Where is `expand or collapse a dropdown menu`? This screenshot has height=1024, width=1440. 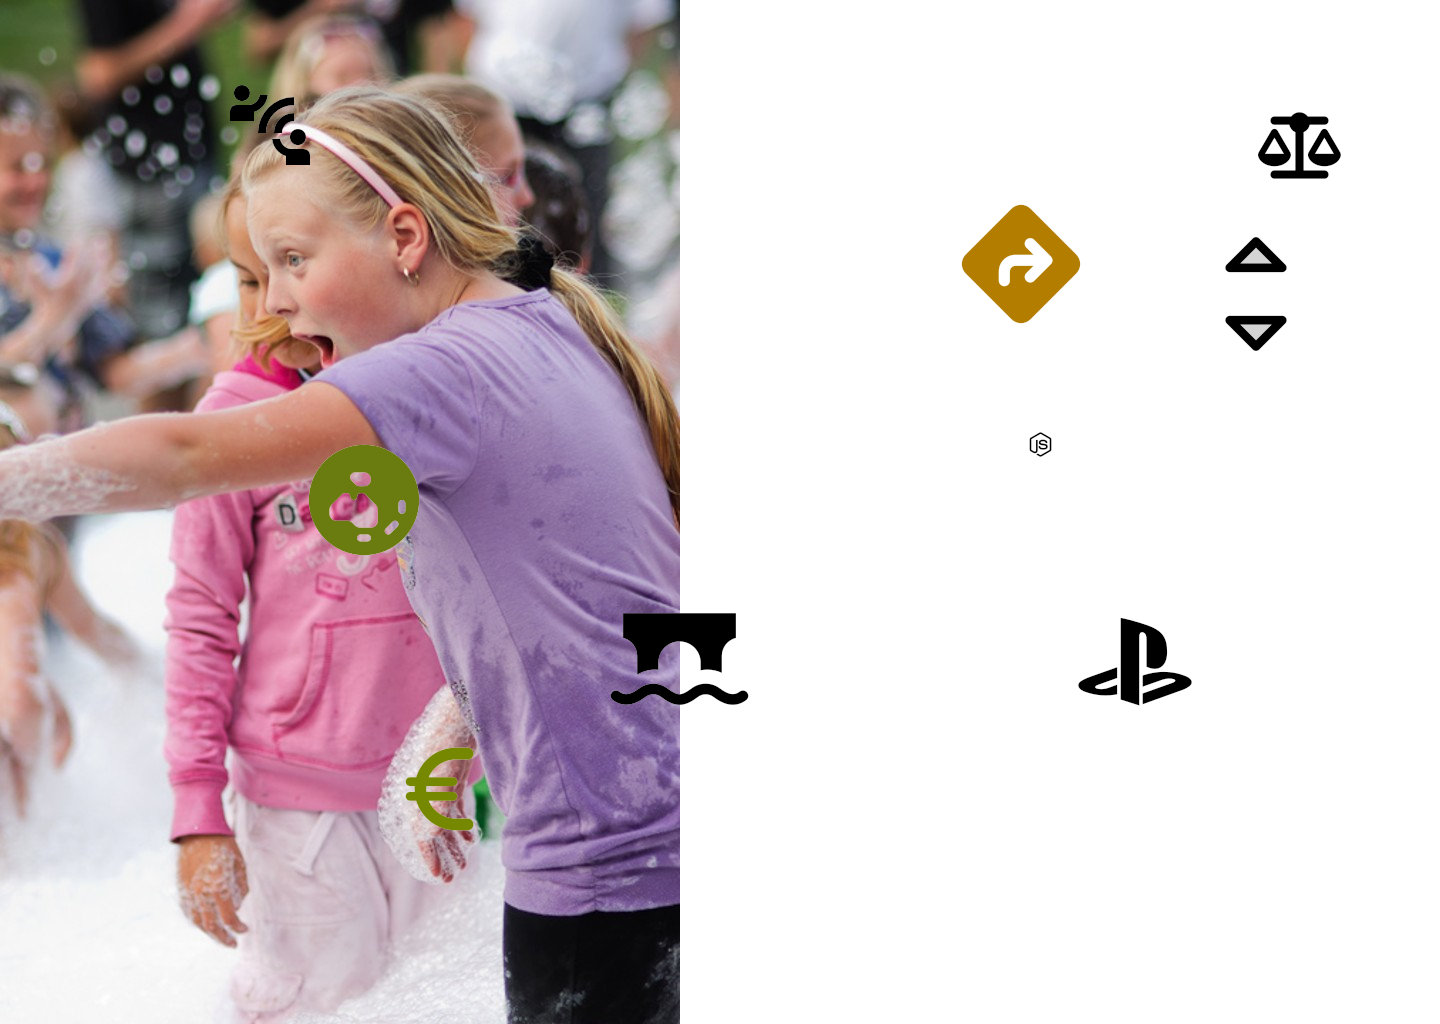
expand or collapse a dropdown menu is located at coordinates (1256, 294).